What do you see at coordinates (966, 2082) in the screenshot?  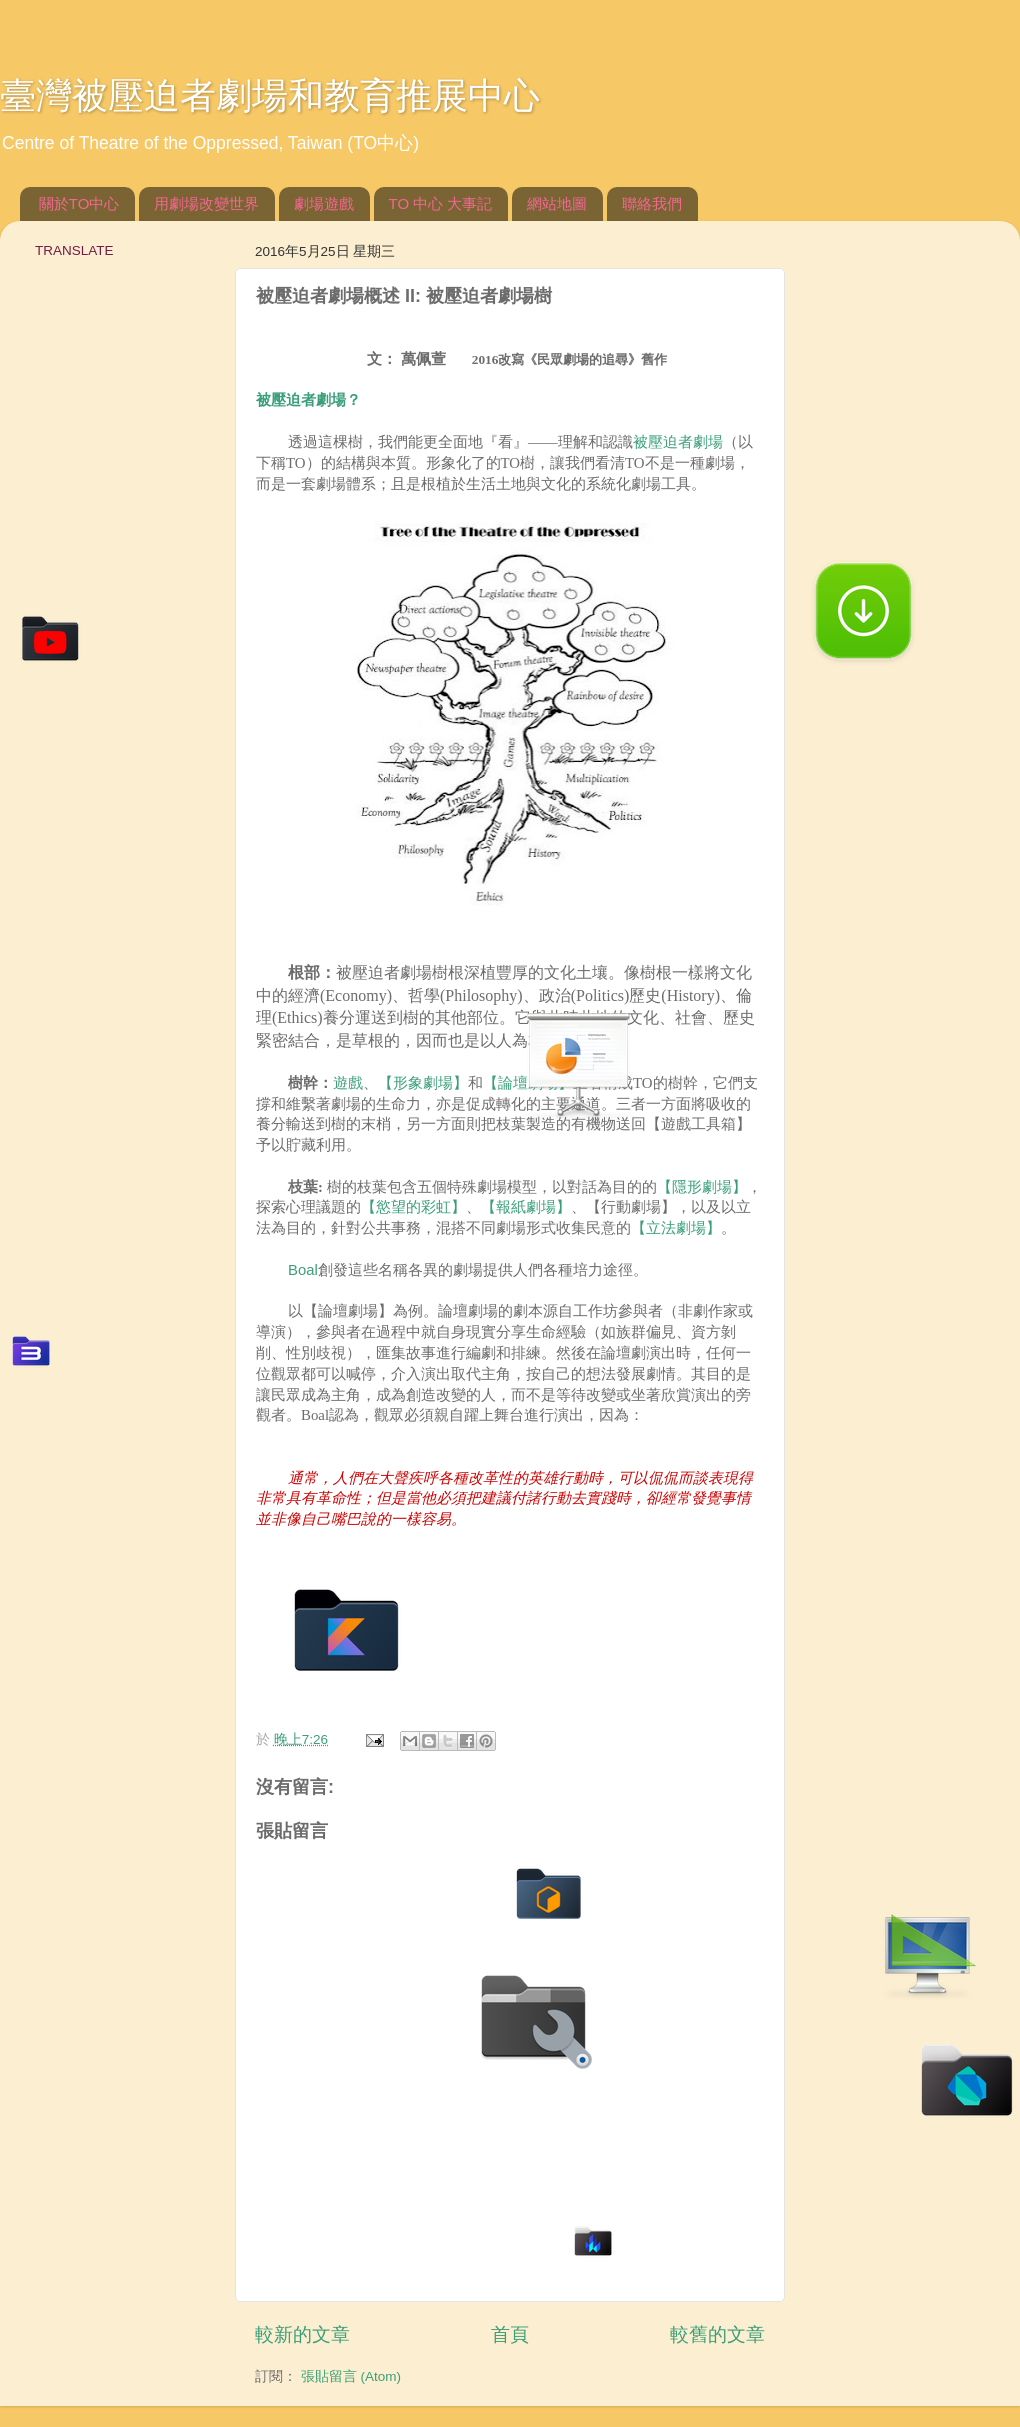 I see `open dart project folder` at bounding box center [966, 2082].